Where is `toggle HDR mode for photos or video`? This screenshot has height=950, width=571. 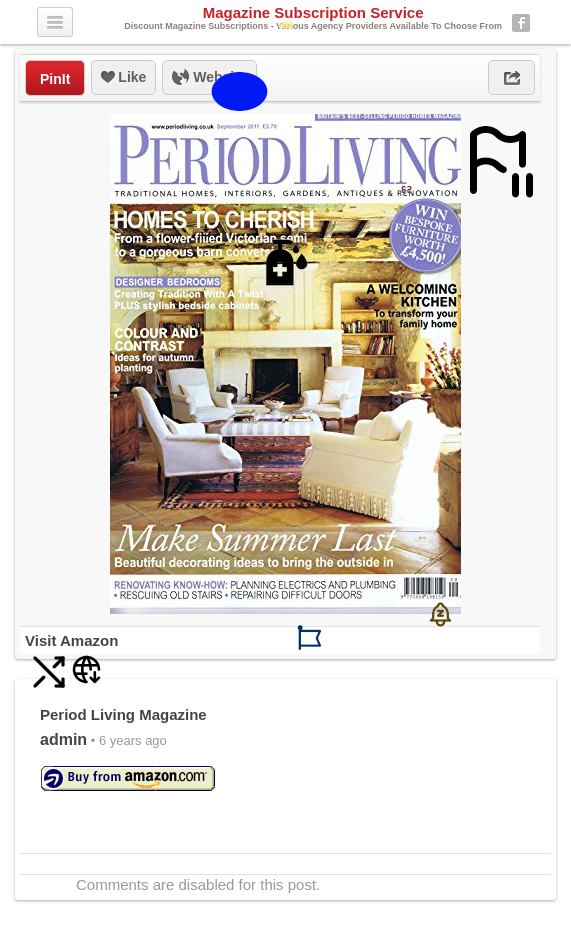 toggle HDR mode for photos or video is located at coordinates (286, 25).